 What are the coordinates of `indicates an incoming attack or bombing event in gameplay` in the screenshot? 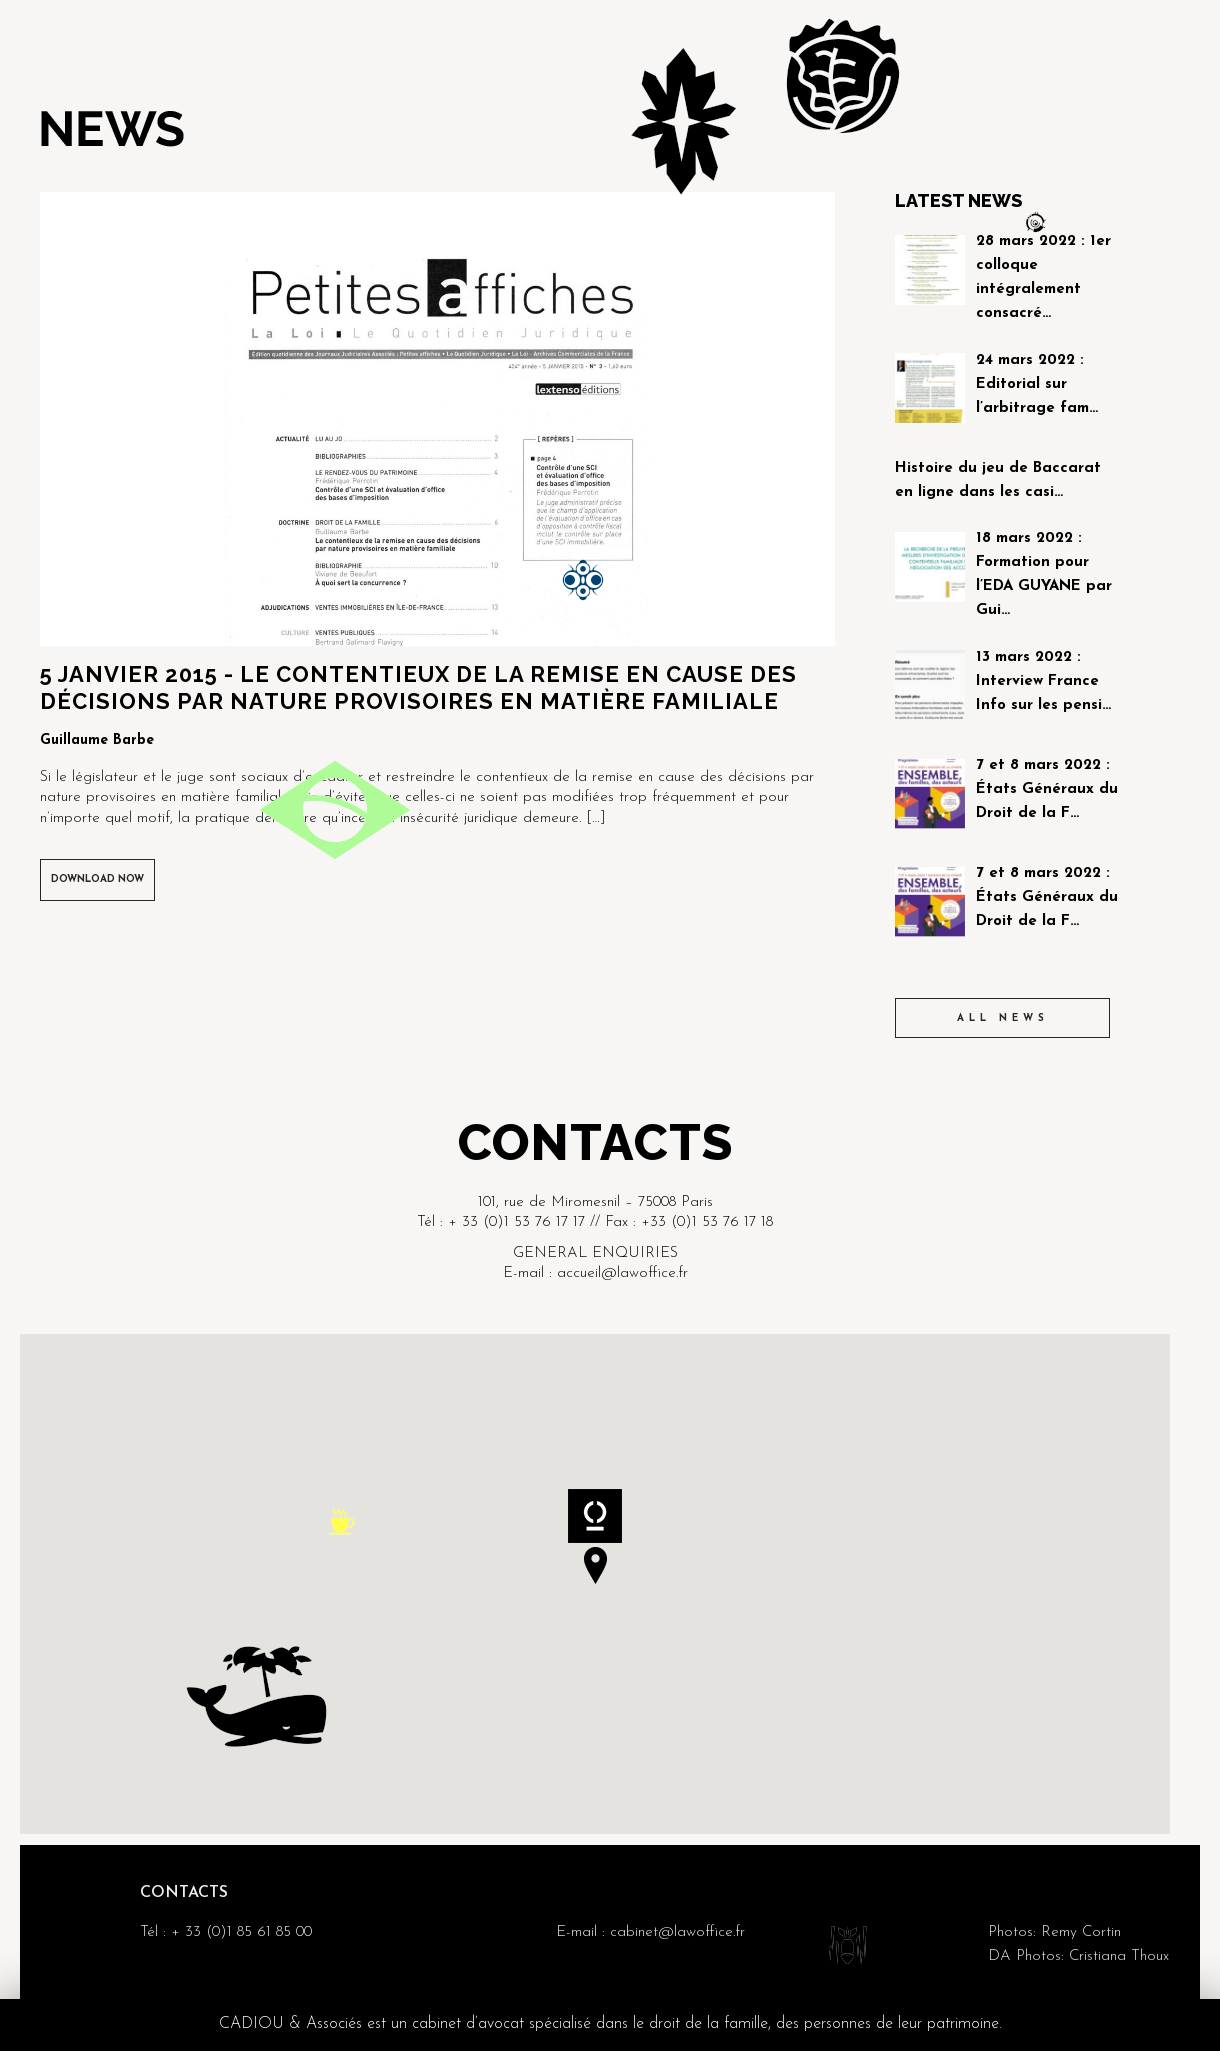 It's located at (847, 1945).